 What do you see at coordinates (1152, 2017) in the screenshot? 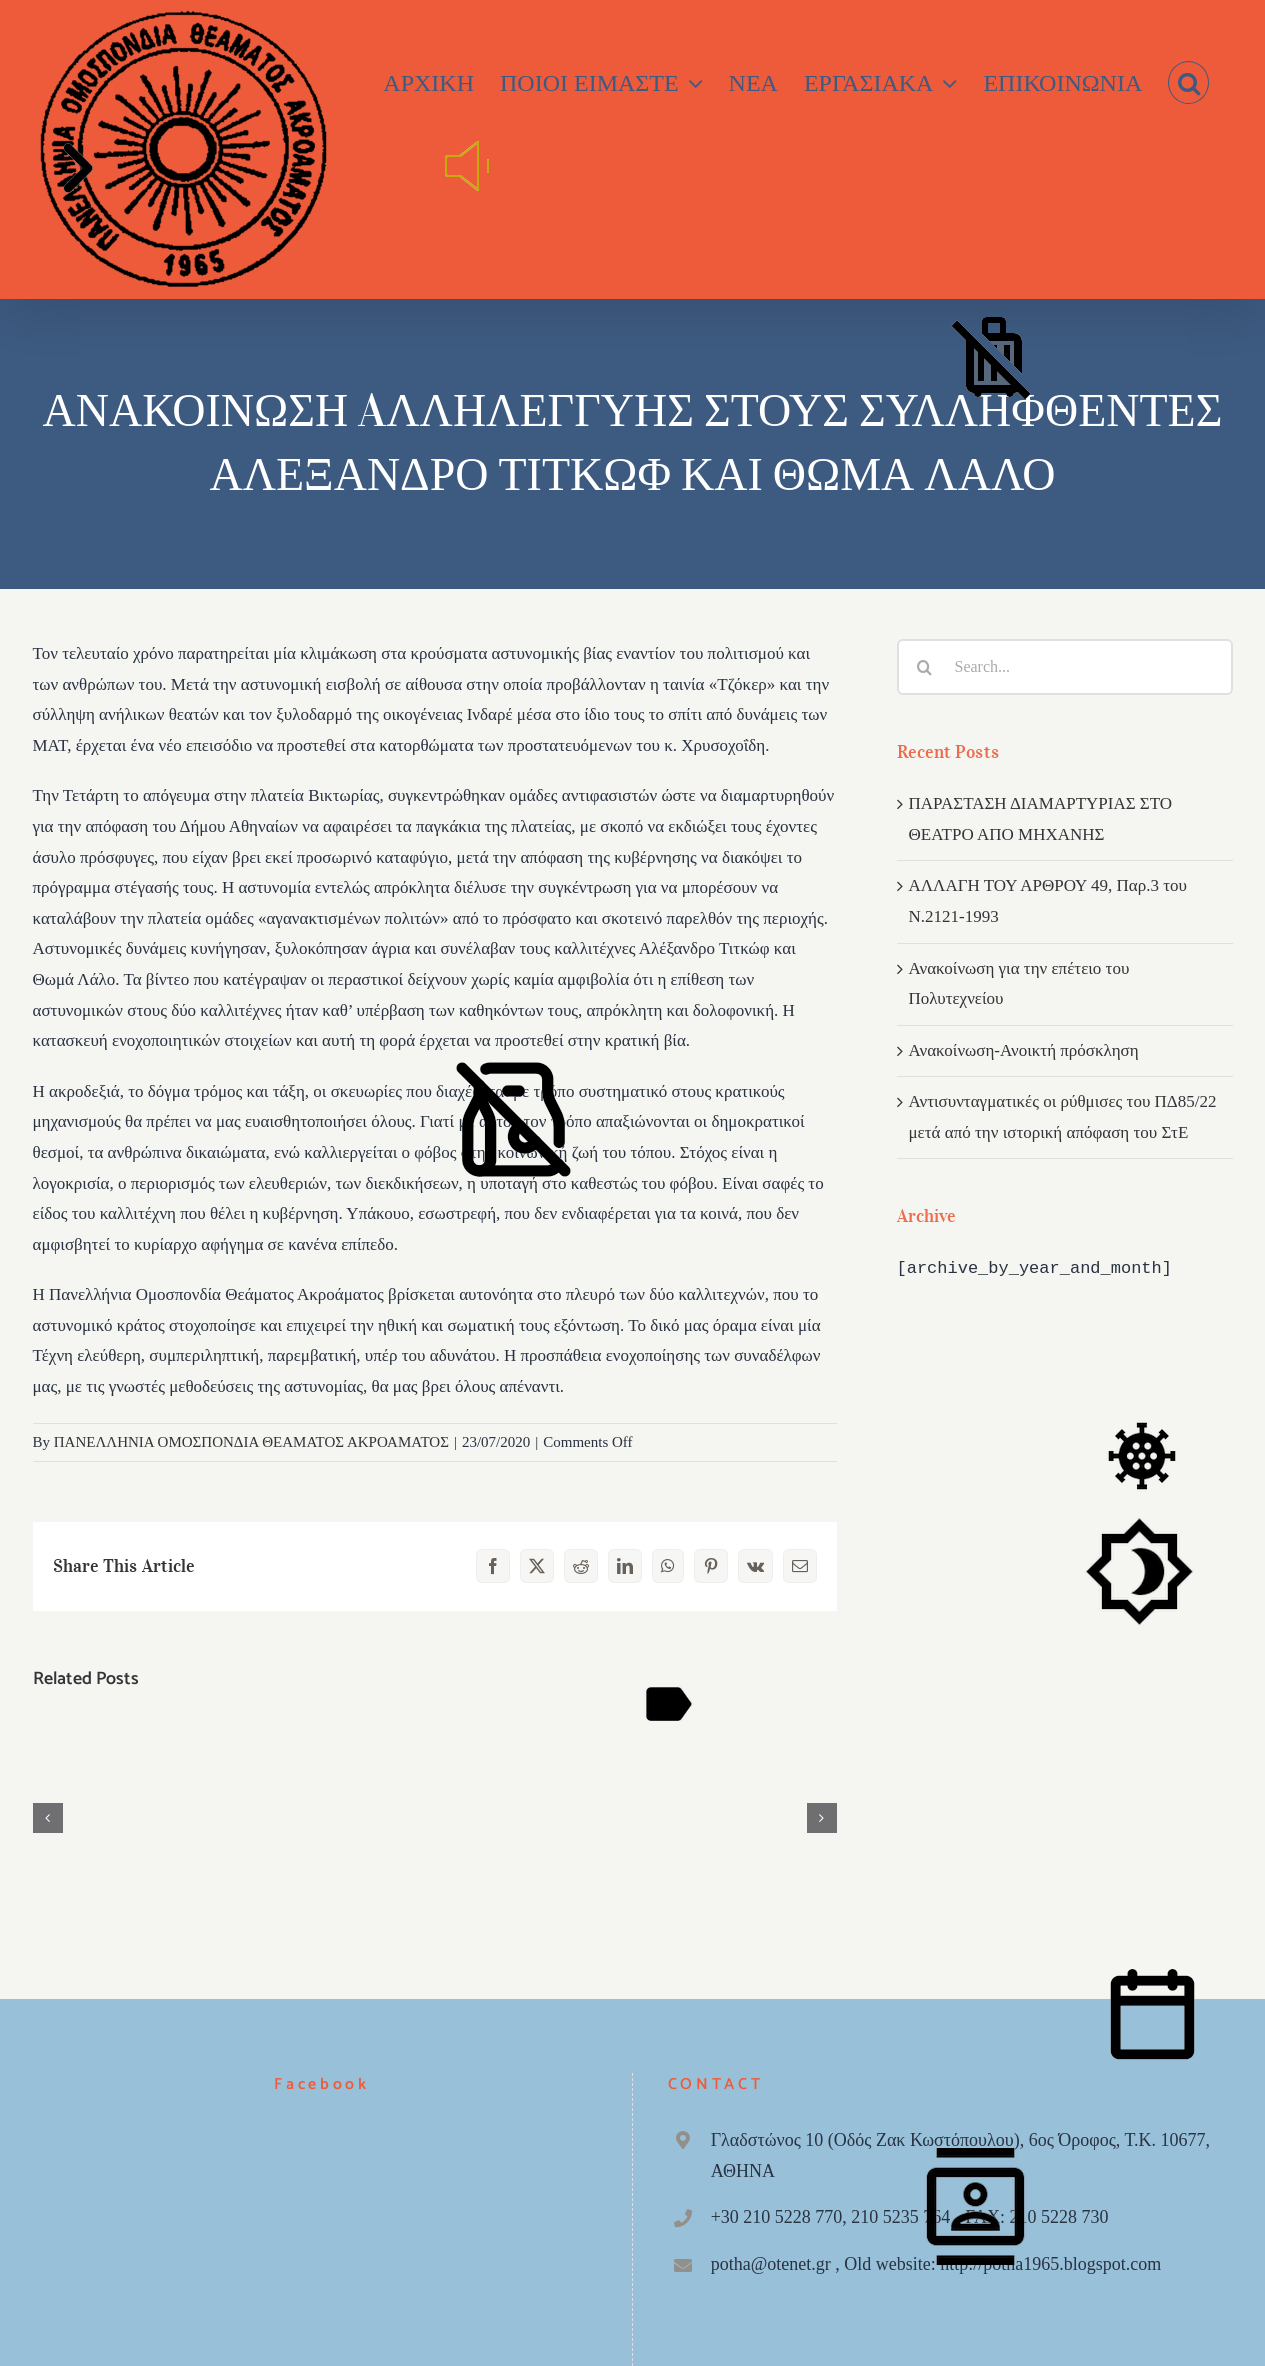
I see `open calendar view` at bounding box center [1152, 2017].